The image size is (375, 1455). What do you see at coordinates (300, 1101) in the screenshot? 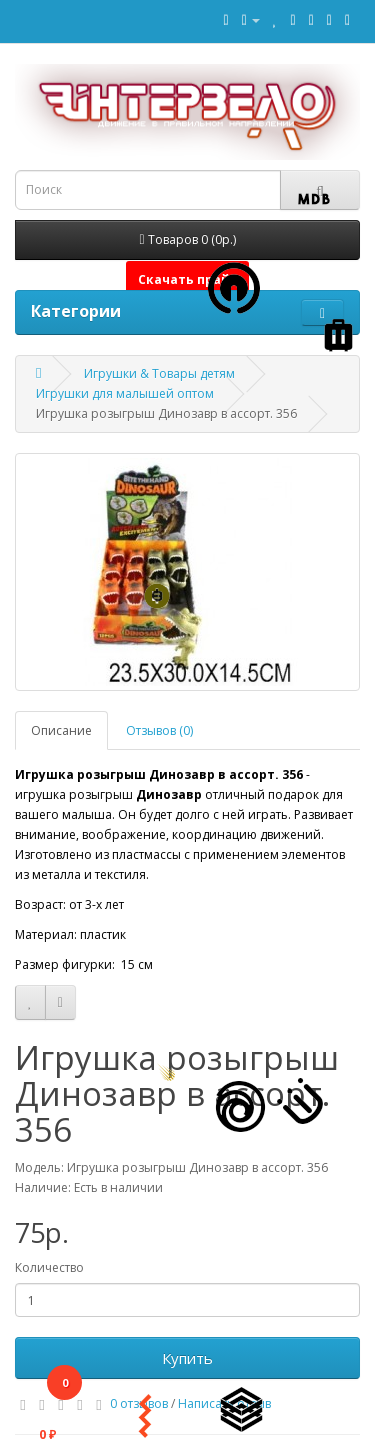
I see `i3 window manager logo` at bounding box center [300, 1101].